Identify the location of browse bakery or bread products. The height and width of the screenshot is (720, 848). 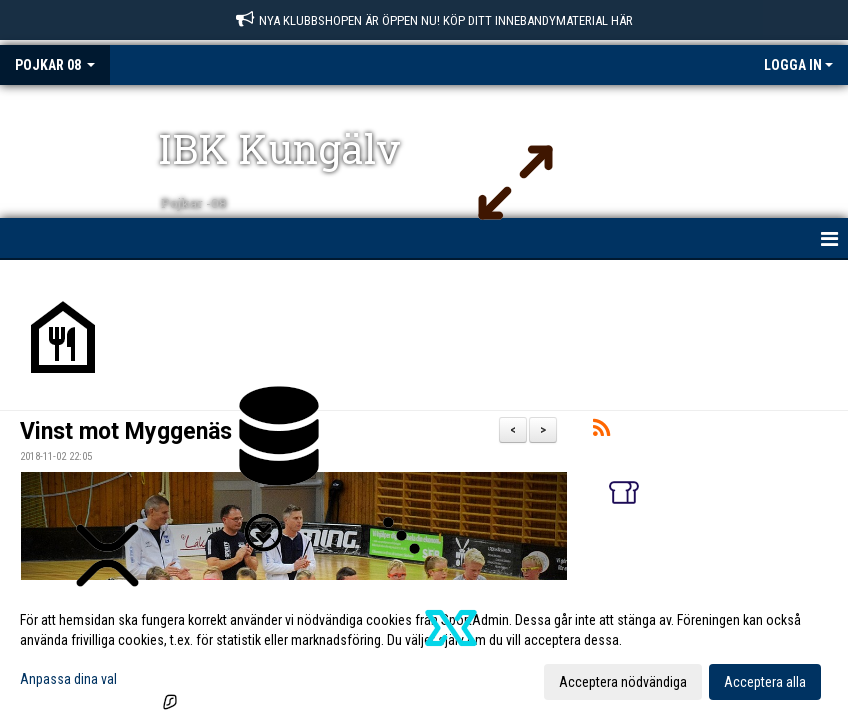
(624, 492).